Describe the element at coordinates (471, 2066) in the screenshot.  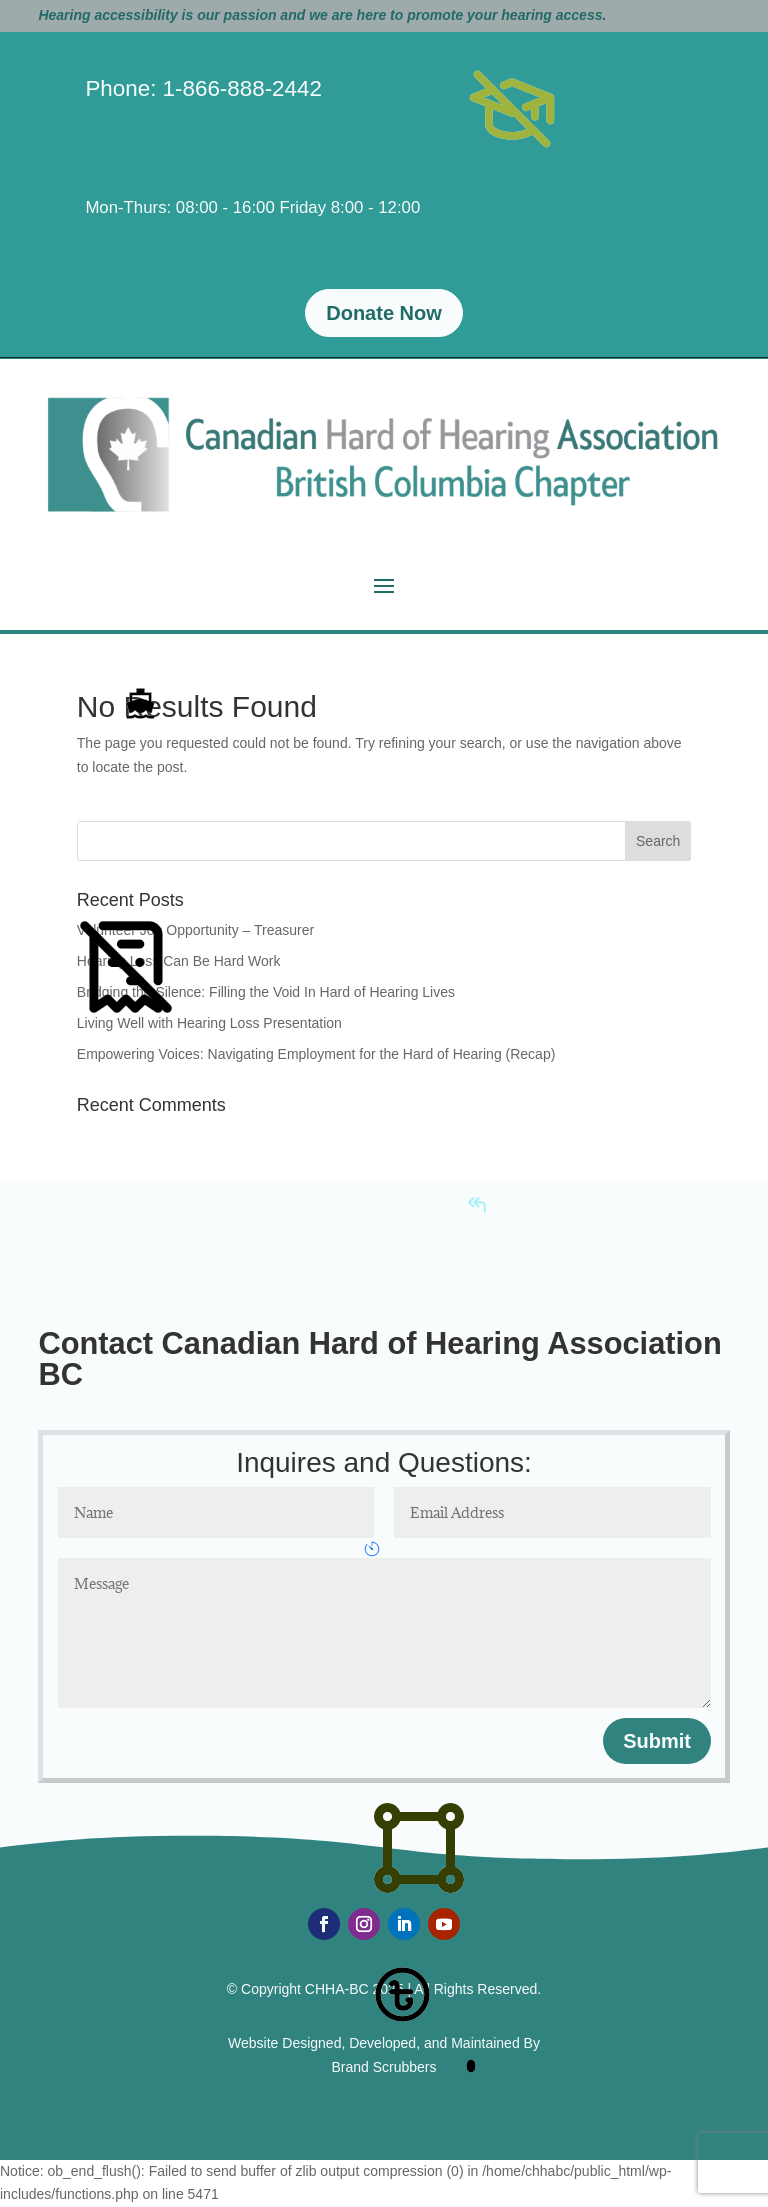
I see `indicates a filled or selected state` at that location.